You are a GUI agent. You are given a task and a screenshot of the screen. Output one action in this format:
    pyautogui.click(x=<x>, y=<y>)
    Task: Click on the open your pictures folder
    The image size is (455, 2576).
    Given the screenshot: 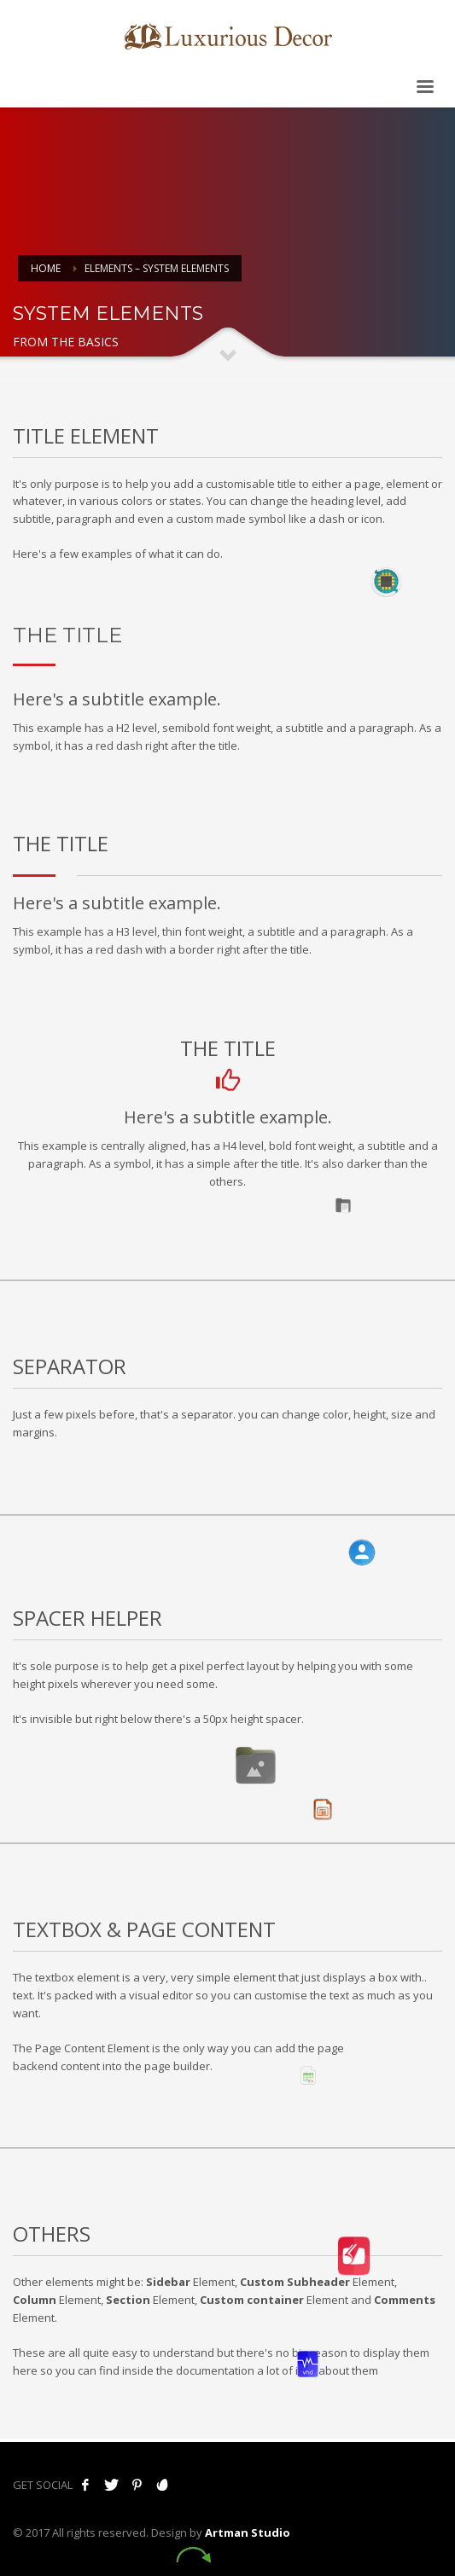 What is the action you would take?
    pyautogui.click(x=255, y=1765)
    